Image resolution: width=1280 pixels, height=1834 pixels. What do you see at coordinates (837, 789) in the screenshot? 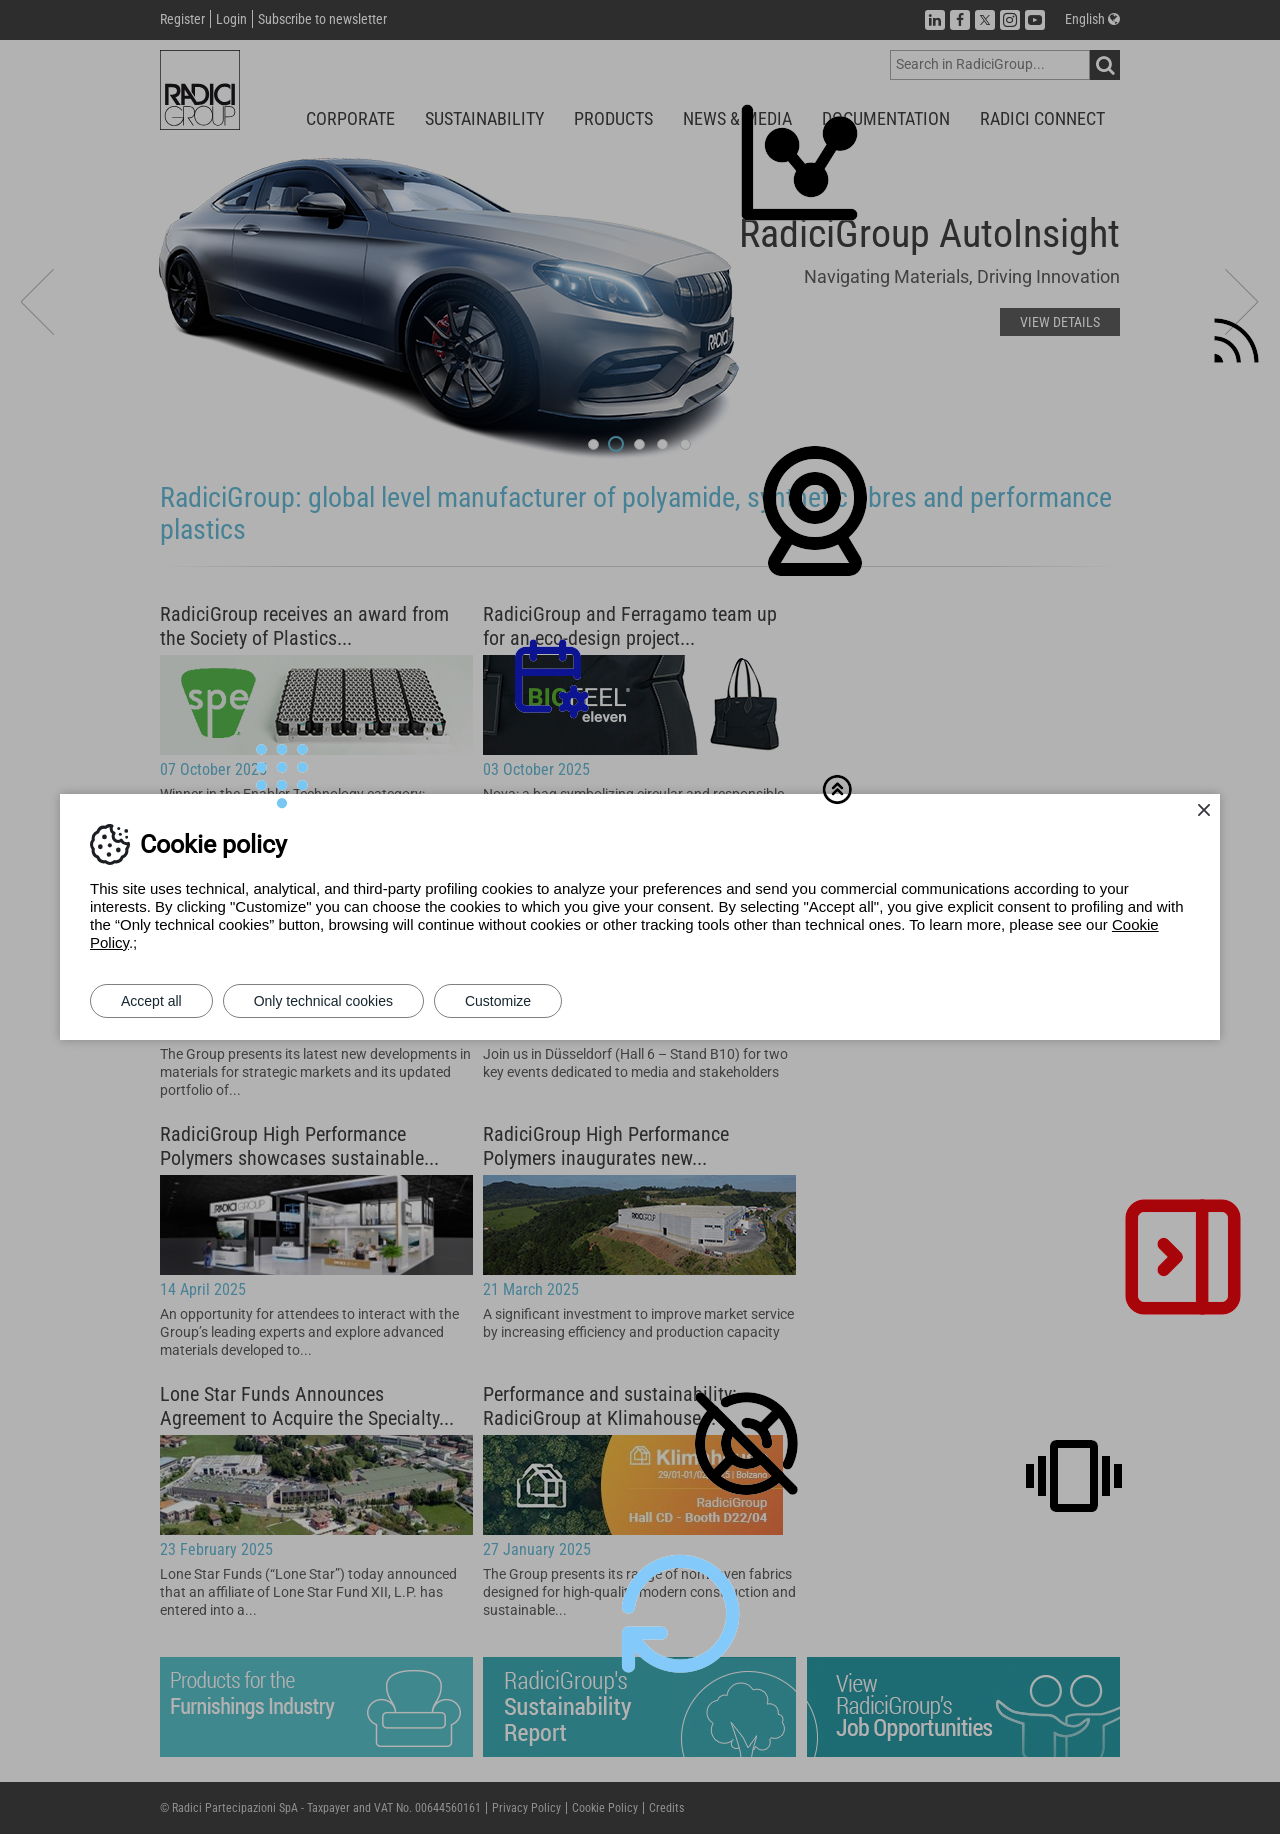
I see `scroll to top of page` at bounding box center [837, 789].